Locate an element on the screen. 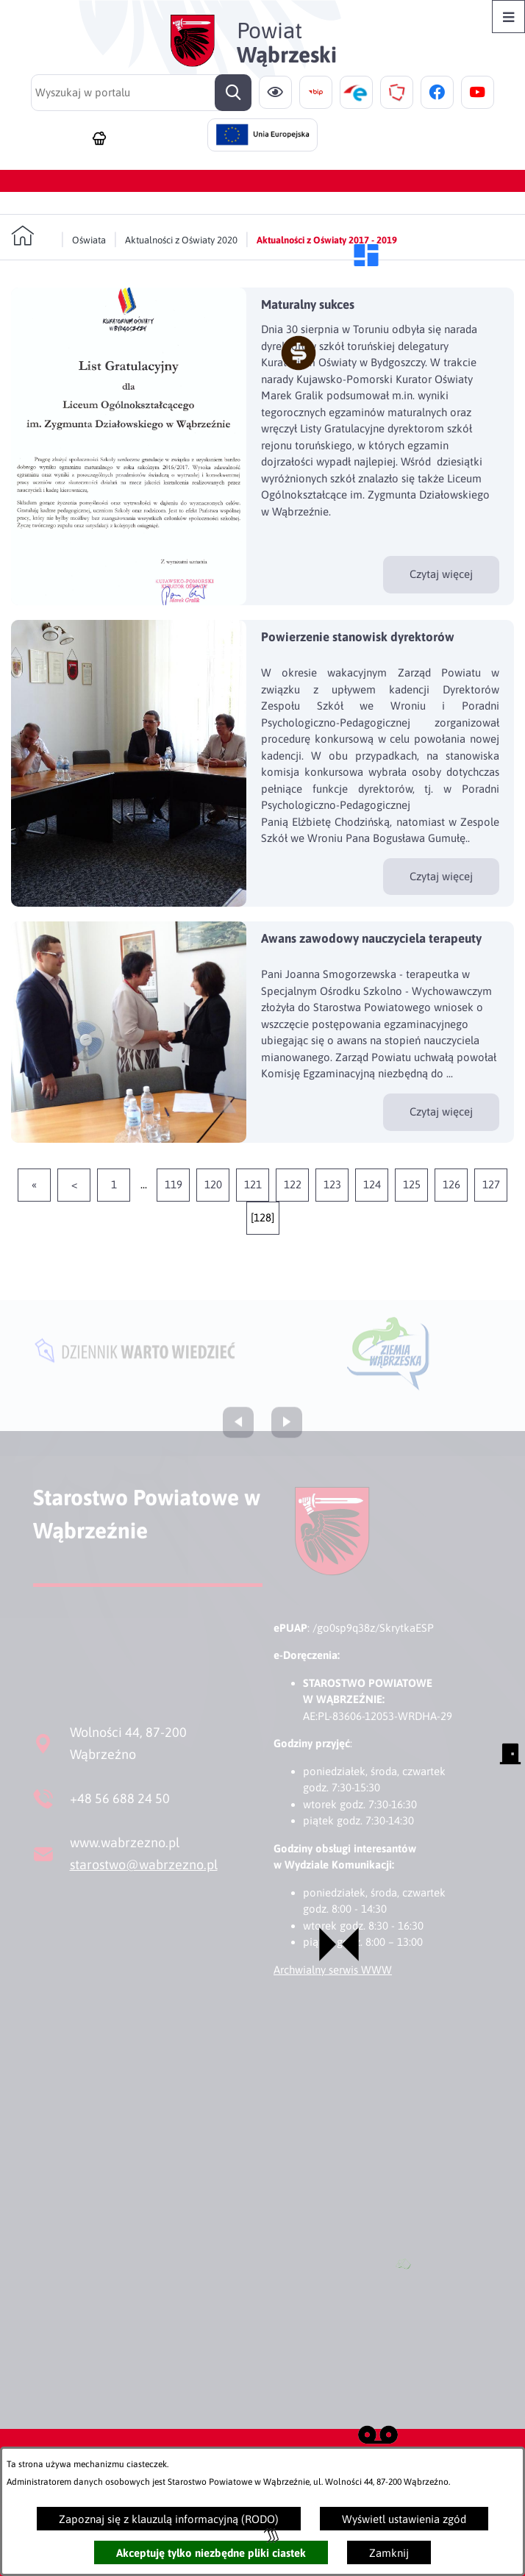 The image size is (525, 2576). collapse or contract a panel horizontally is located at coordinates (339, 1944).